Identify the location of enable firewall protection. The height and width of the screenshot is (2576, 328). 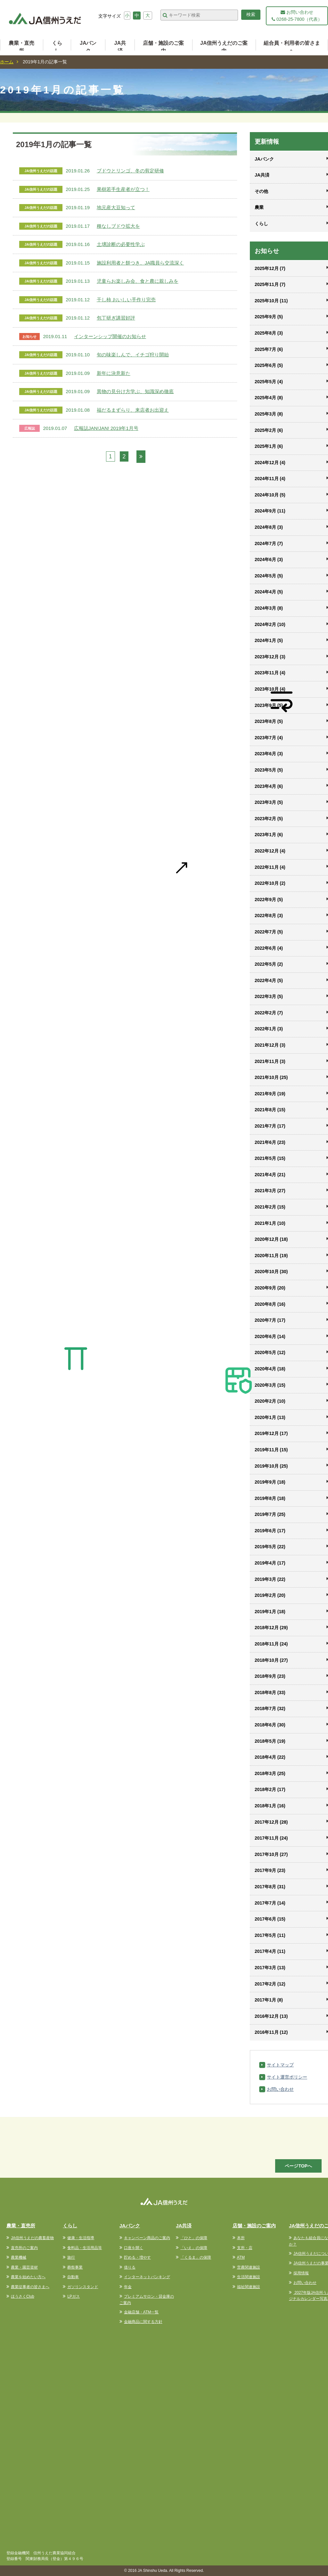
(238, 1380).